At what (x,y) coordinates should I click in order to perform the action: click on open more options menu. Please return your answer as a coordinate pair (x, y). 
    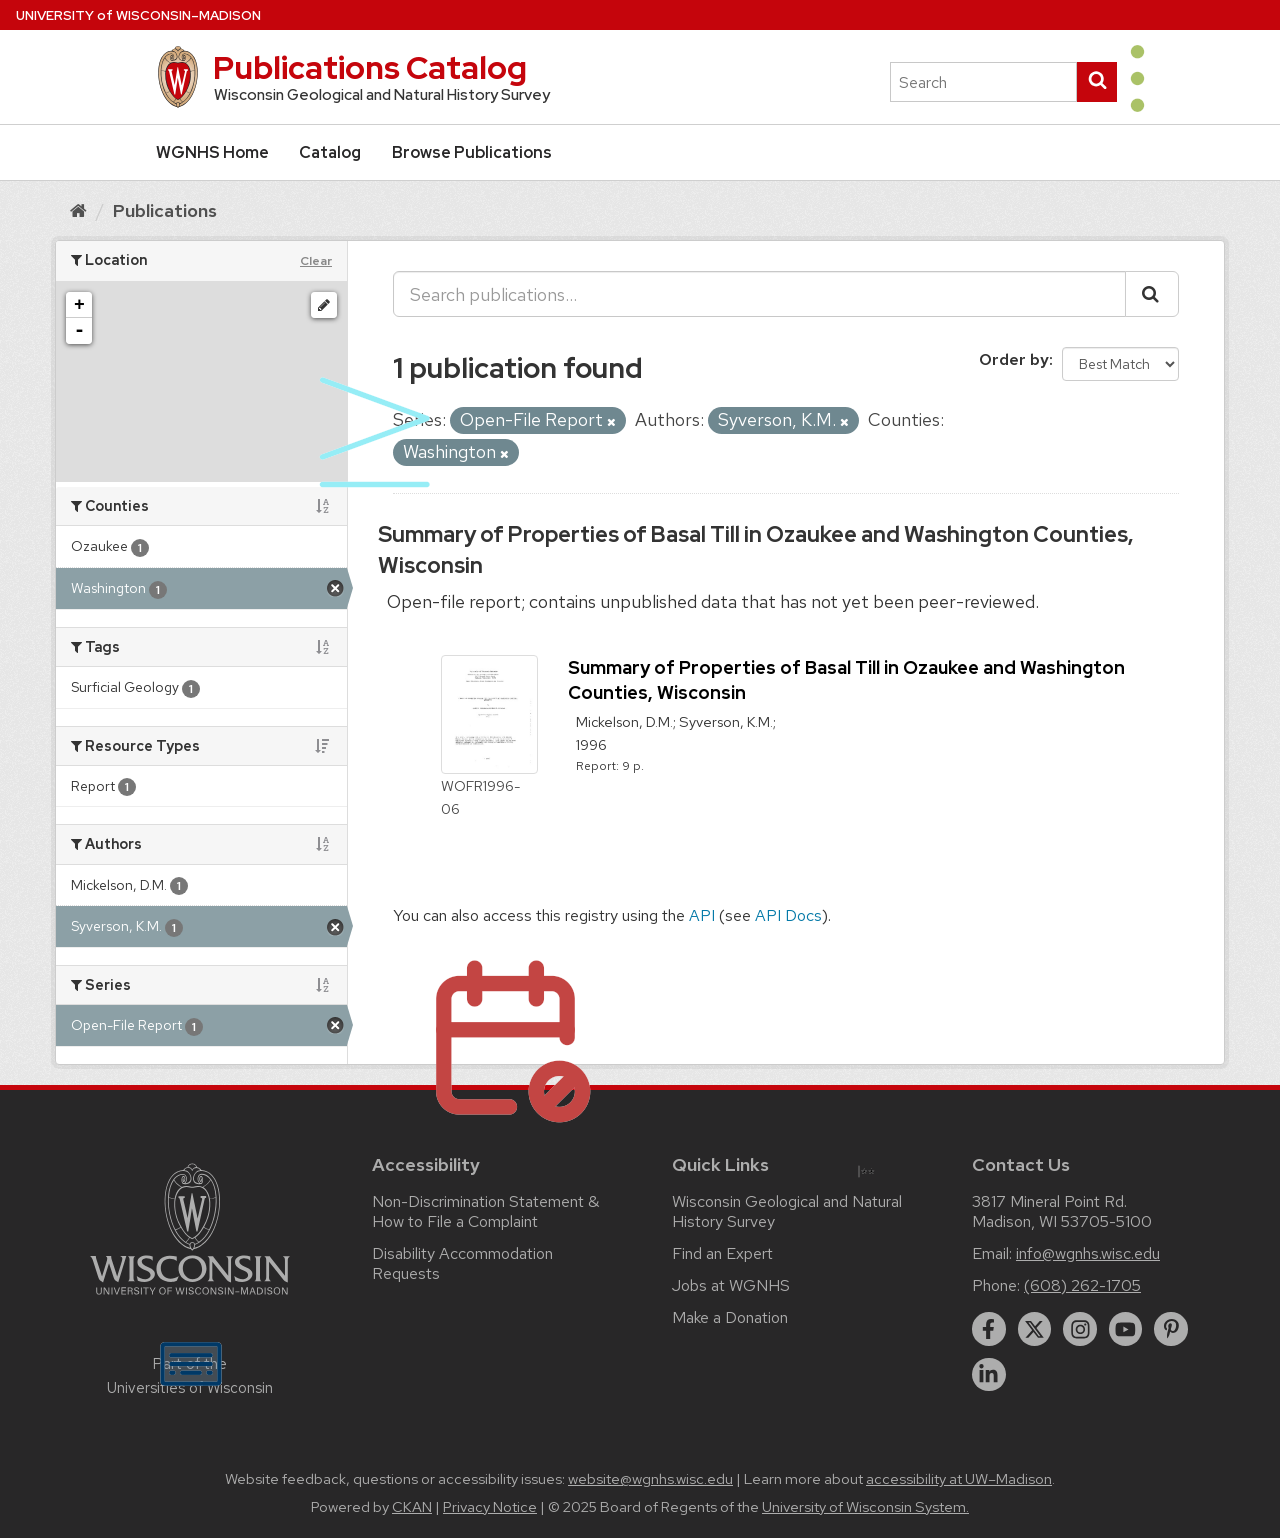
    Looking at the image, I should click on (1137, 78).